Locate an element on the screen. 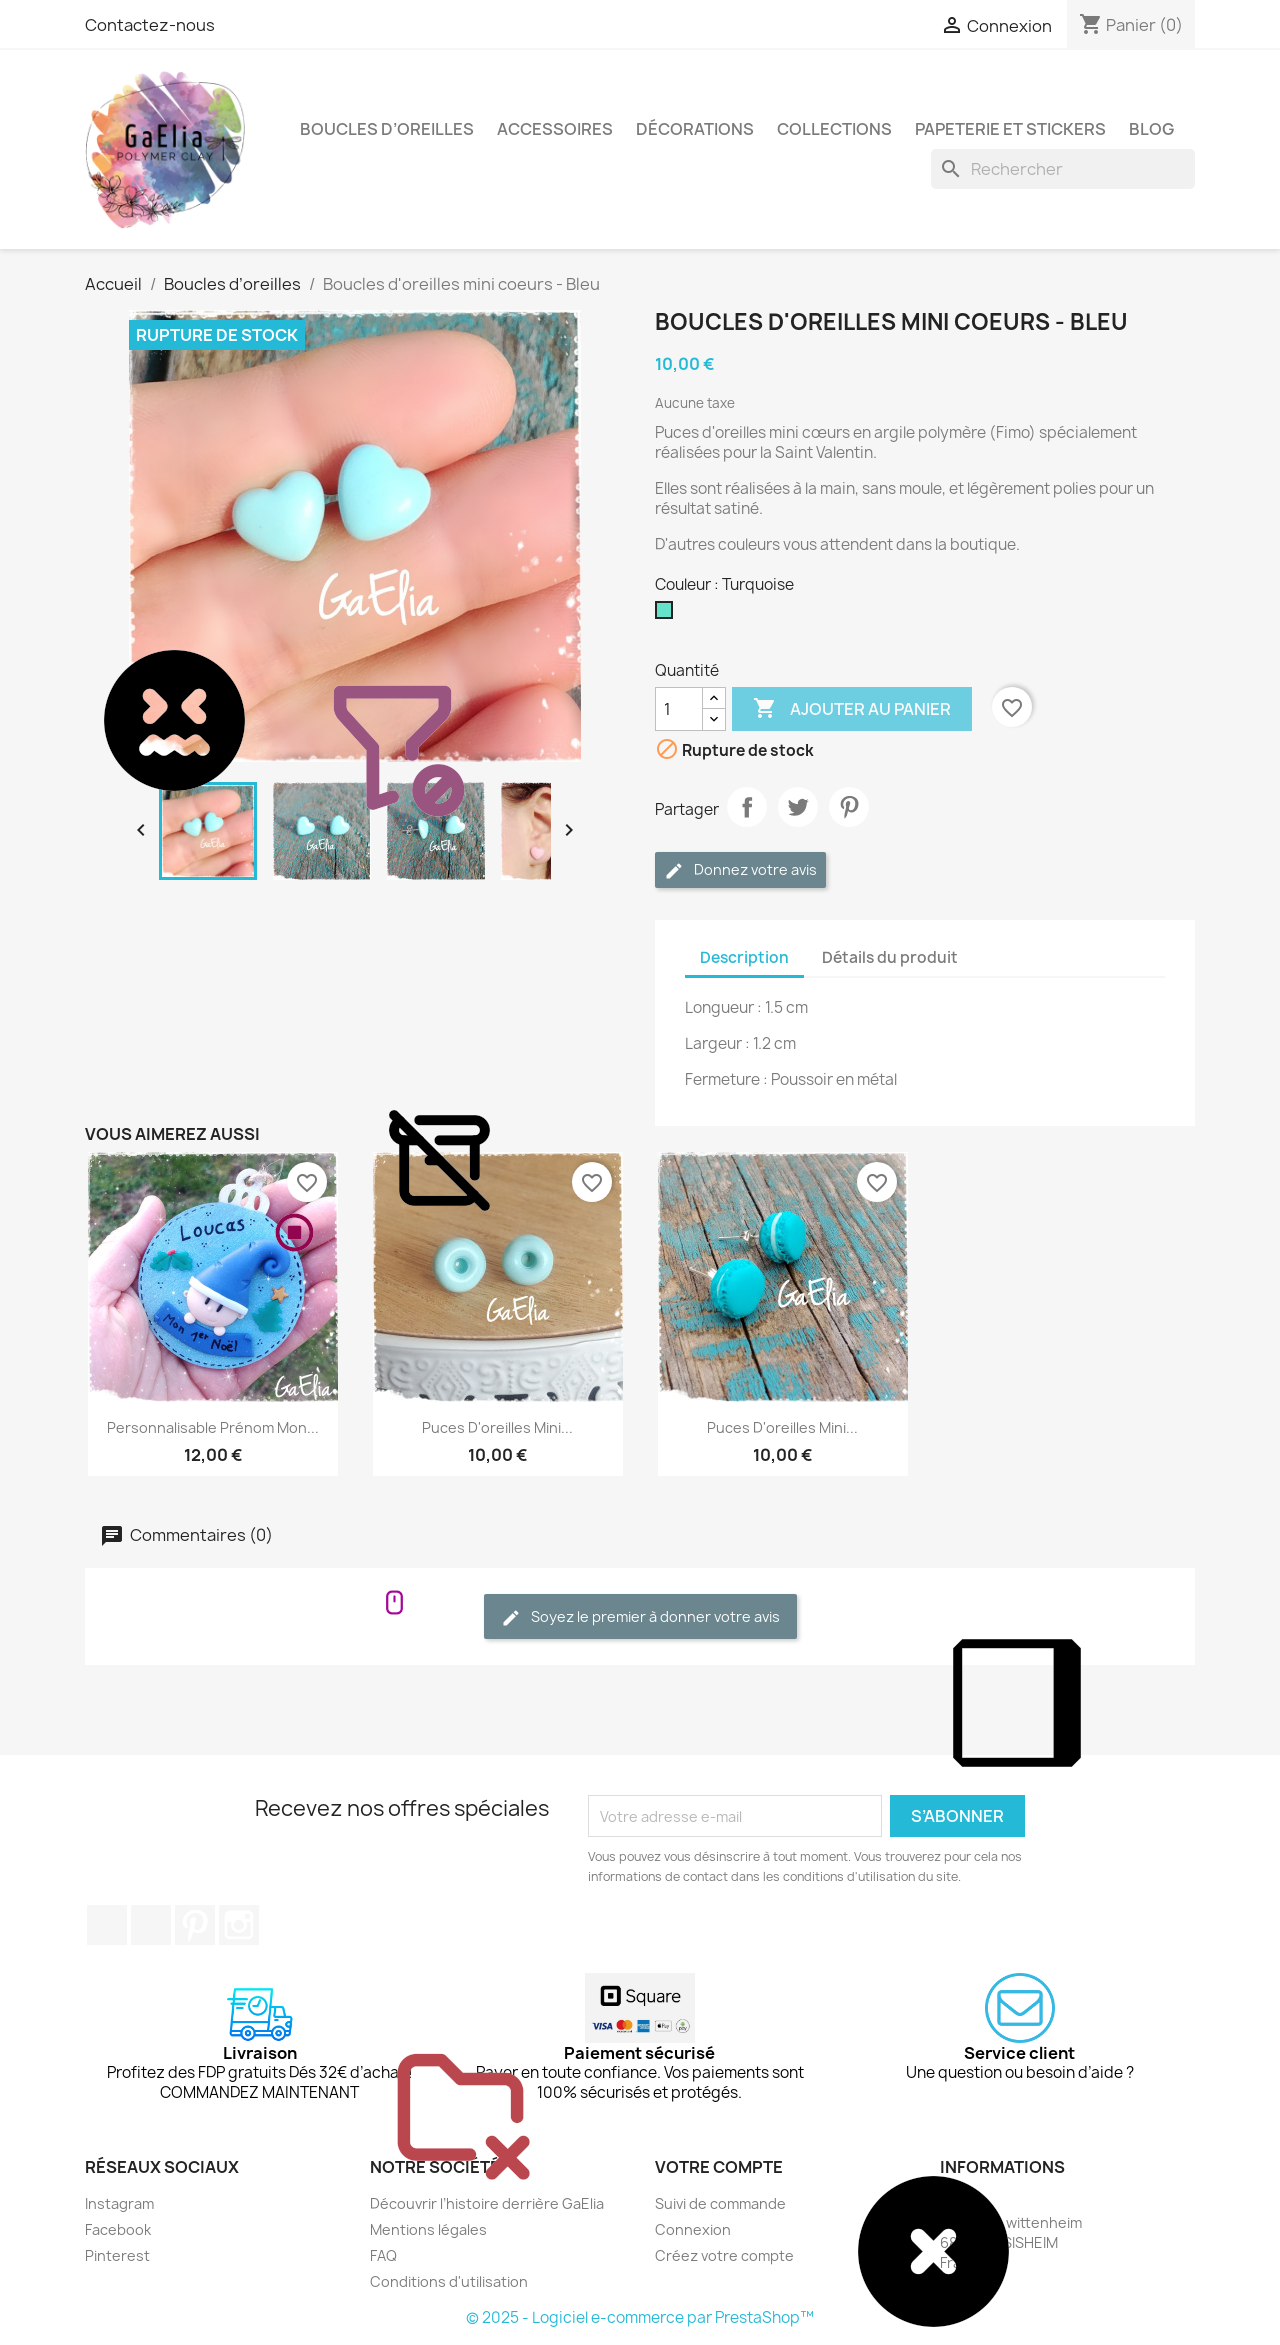 The height and width of the screenshot is (2345, 1280). mouse input device settings is located at coordinates (394, 1602).